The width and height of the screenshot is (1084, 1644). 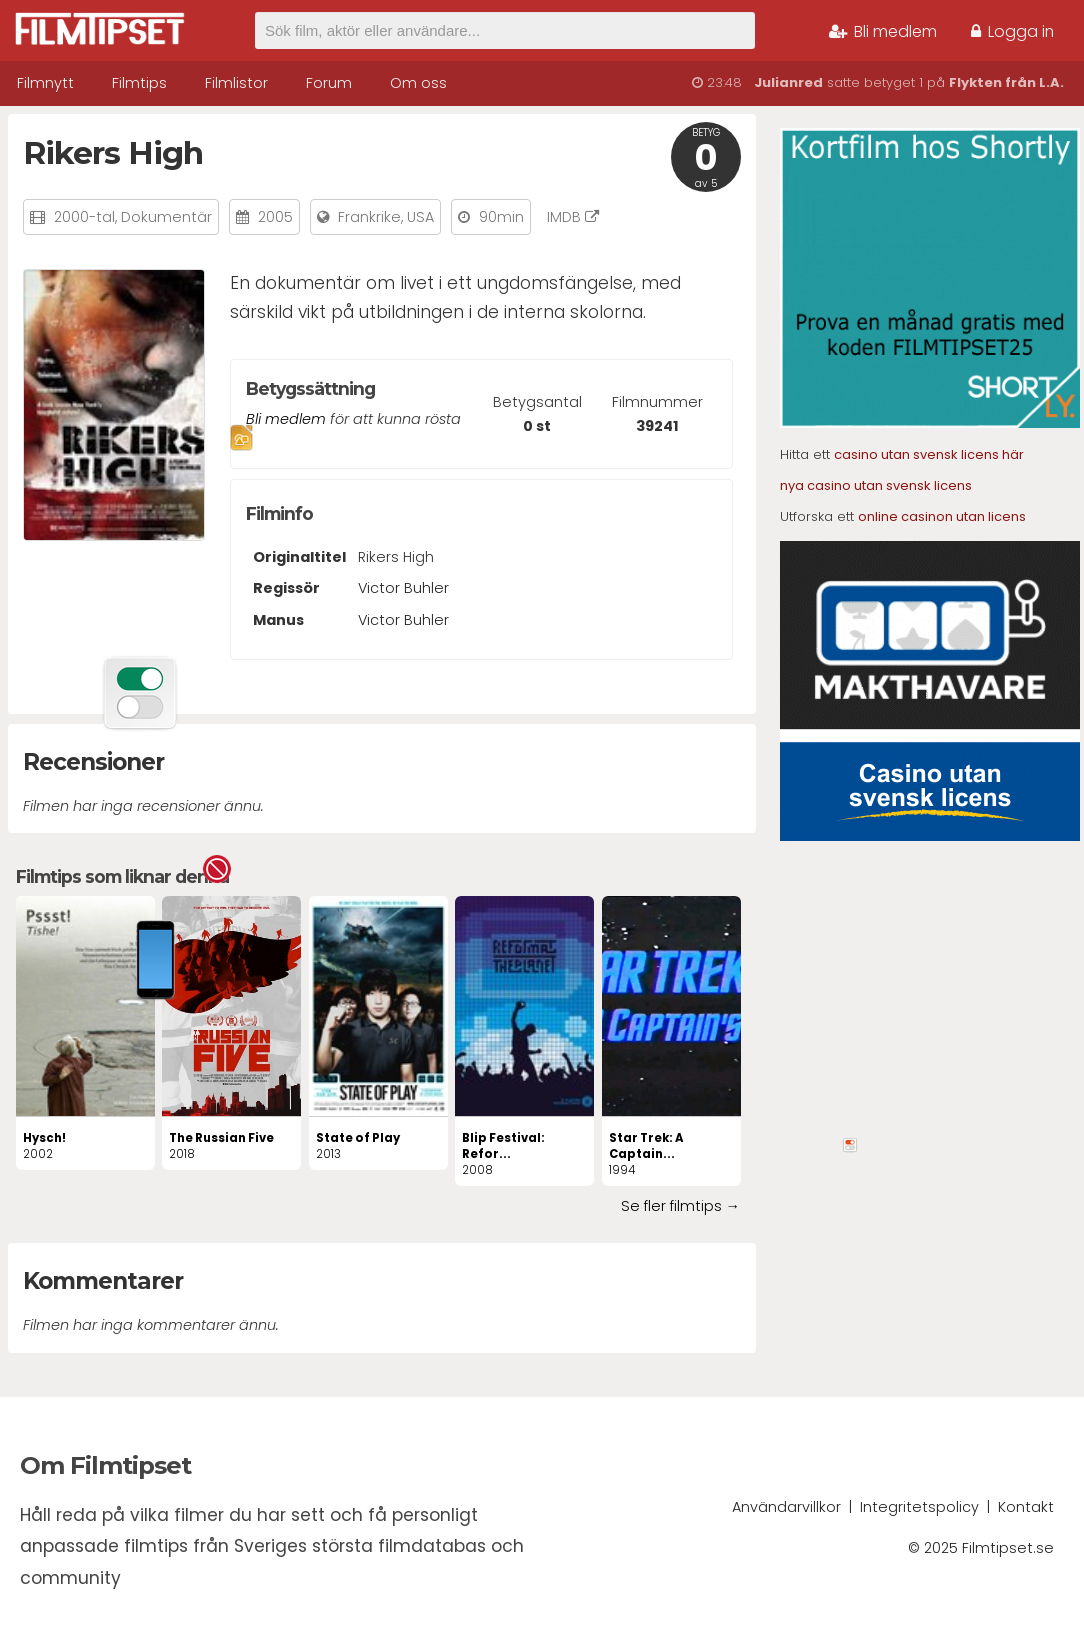 What do you see at coordinates (850, 1145) in the screenshot?
I see `open desktop preferences or settings` at bounding box center [850, 1145].